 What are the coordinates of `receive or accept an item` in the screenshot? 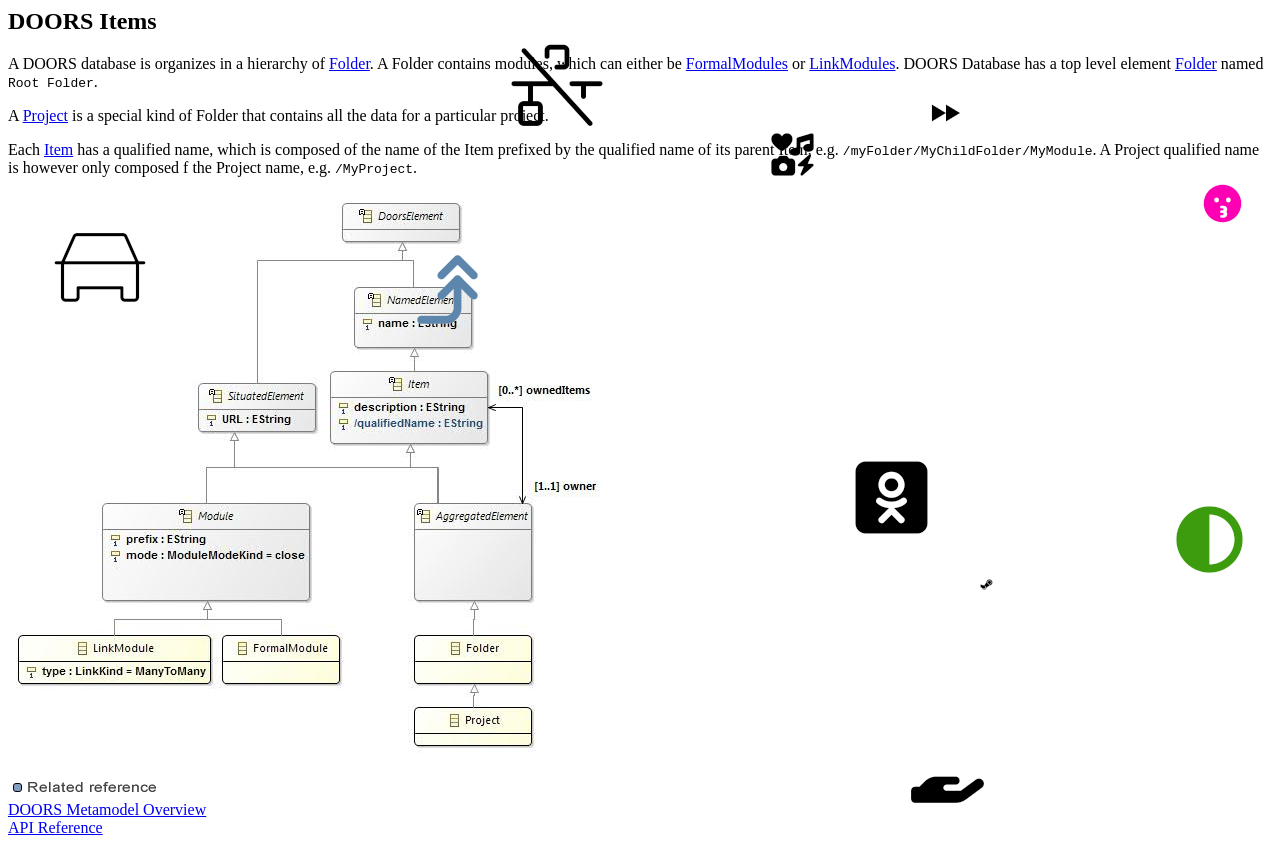 It's located at (947, 770).